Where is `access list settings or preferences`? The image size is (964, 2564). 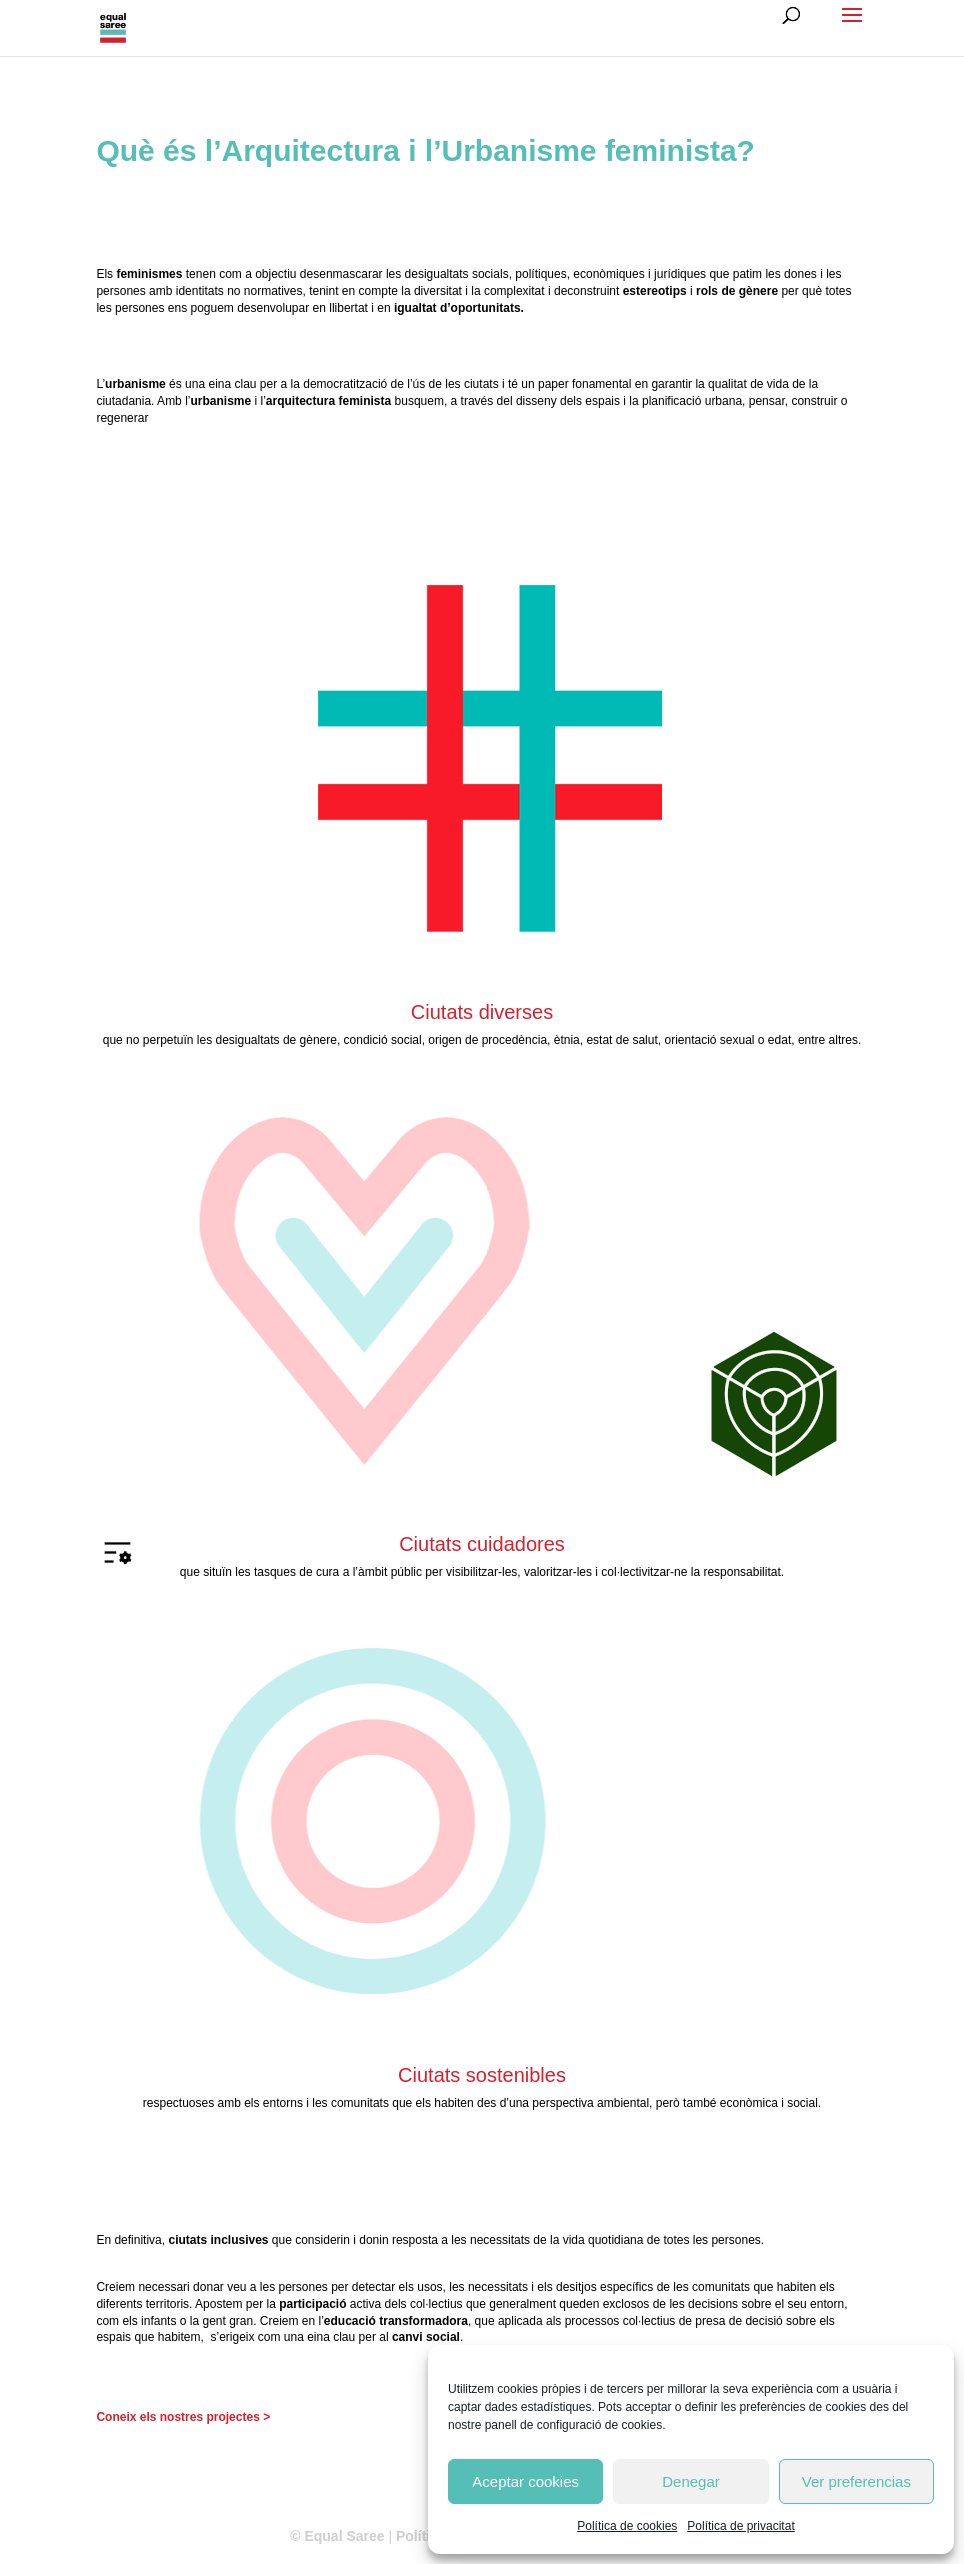
access list settings or preferences is located at coordinates (117, 1552).